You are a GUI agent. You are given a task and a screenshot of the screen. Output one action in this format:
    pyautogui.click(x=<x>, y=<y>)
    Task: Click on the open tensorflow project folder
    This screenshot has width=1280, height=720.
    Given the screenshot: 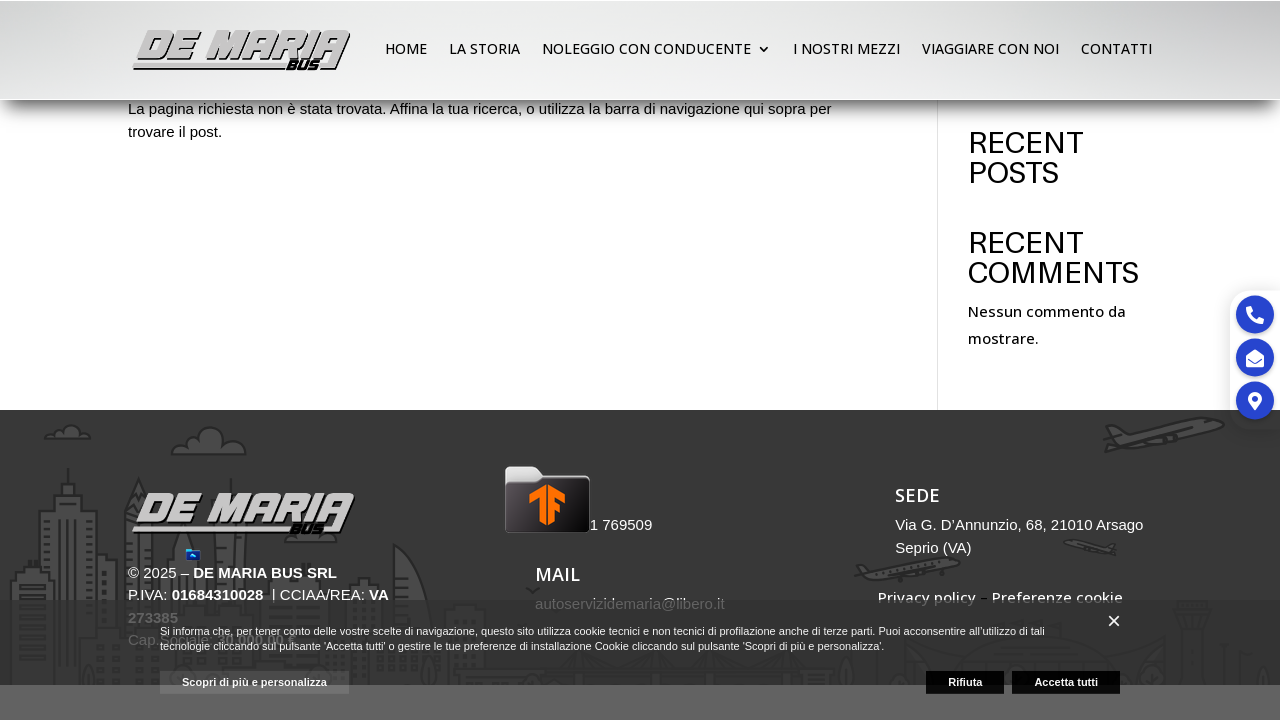 What is the action you would take?
    pyautogui.click(x=547, y=502)
    